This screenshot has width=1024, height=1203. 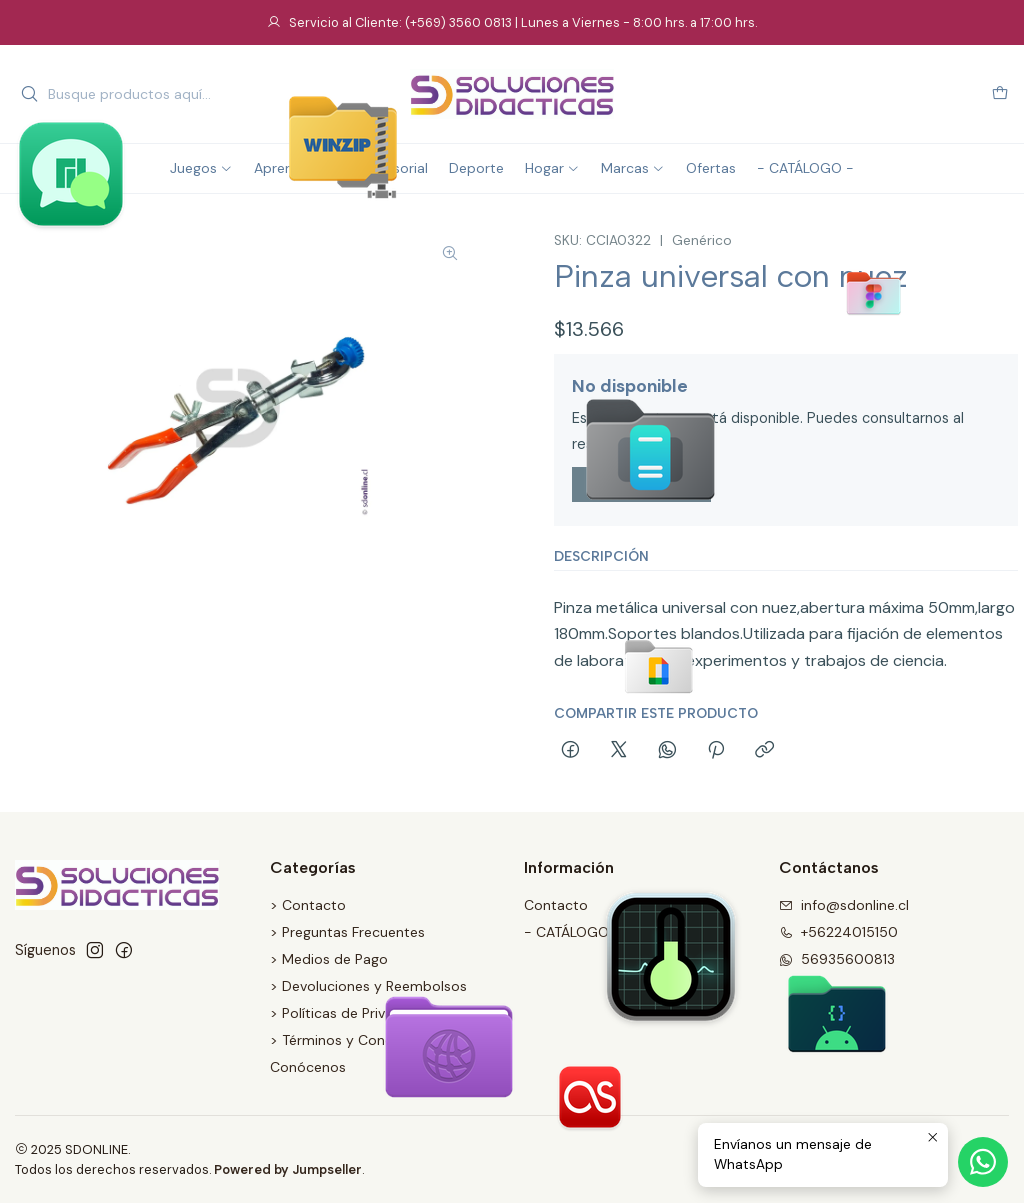 I want to click on open Hyper-V virtual machine files folder, so click(x=650, y=453).